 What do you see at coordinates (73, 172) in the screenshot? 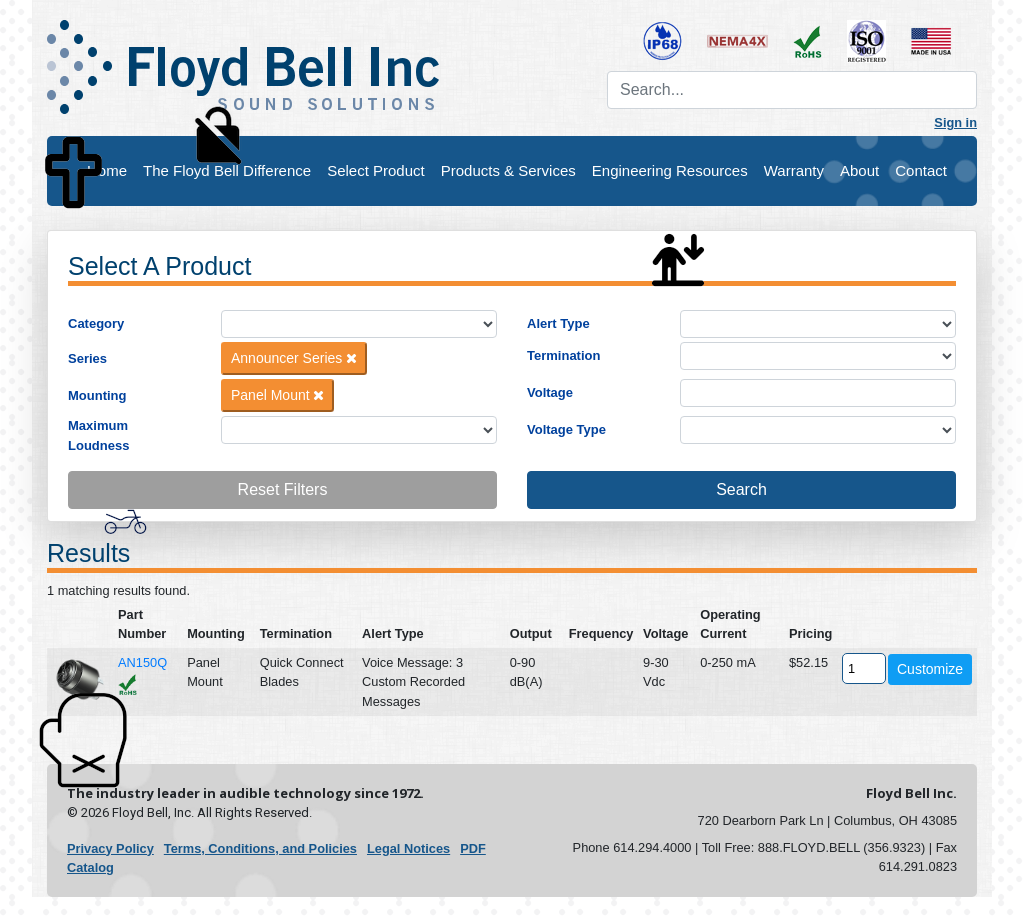
I see `indicates a religious or faith-based feature` at bounding box center [73, 172].